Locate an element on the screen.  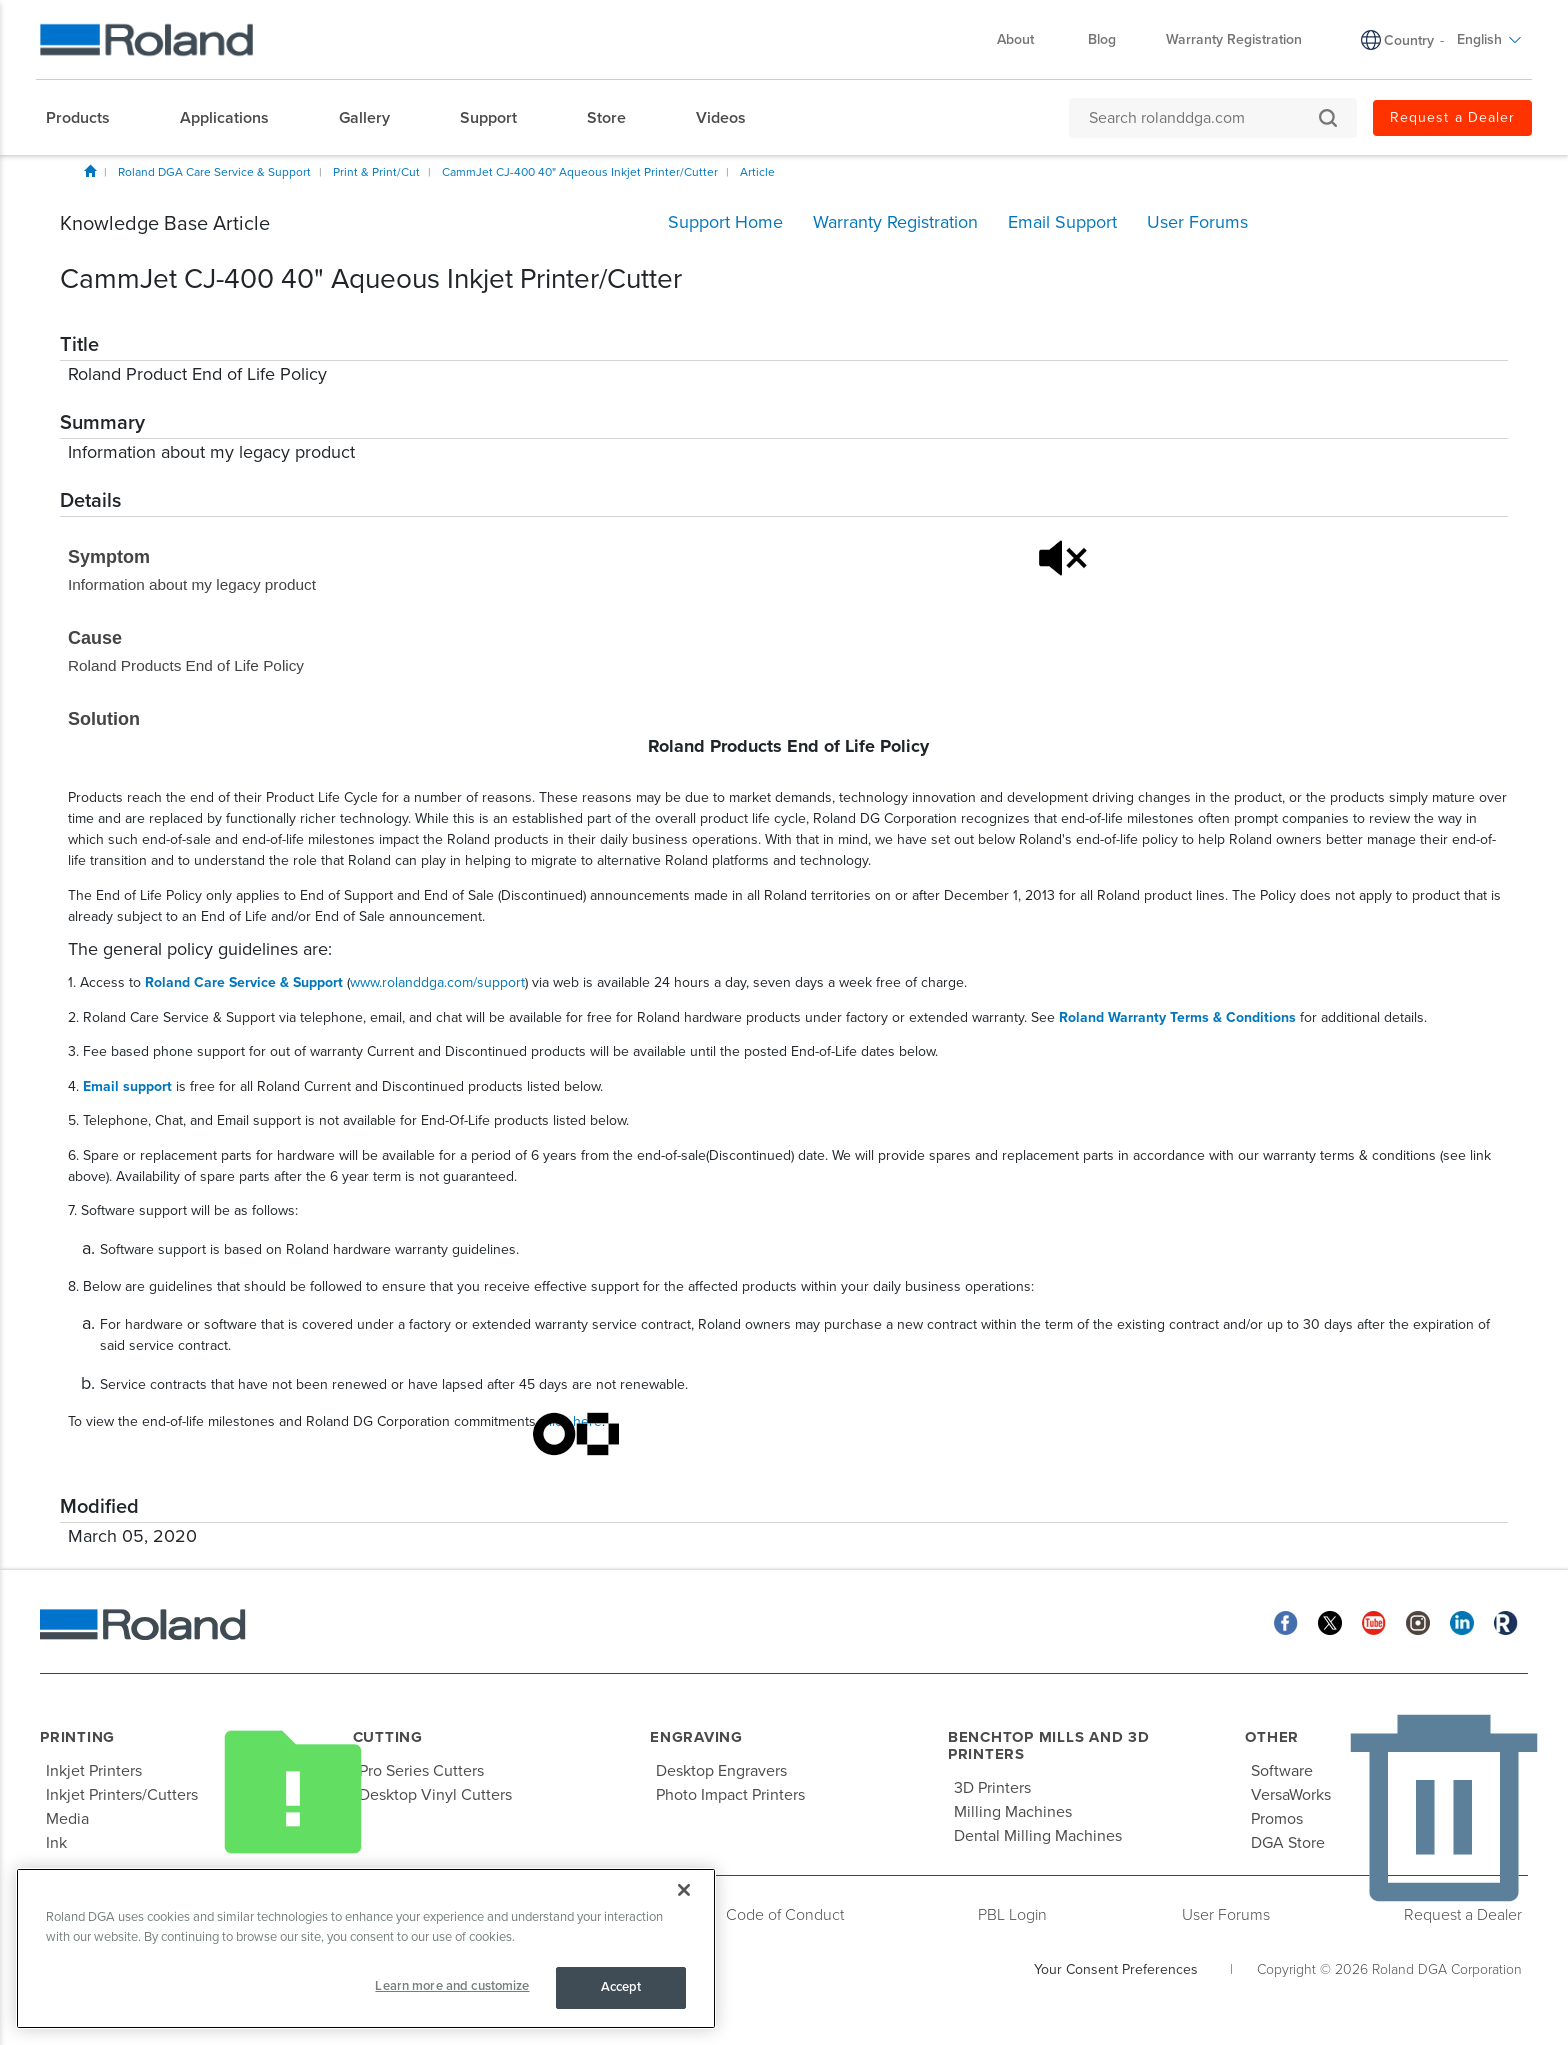
folder contains items that need attention is located at coordinates (293, 1792).